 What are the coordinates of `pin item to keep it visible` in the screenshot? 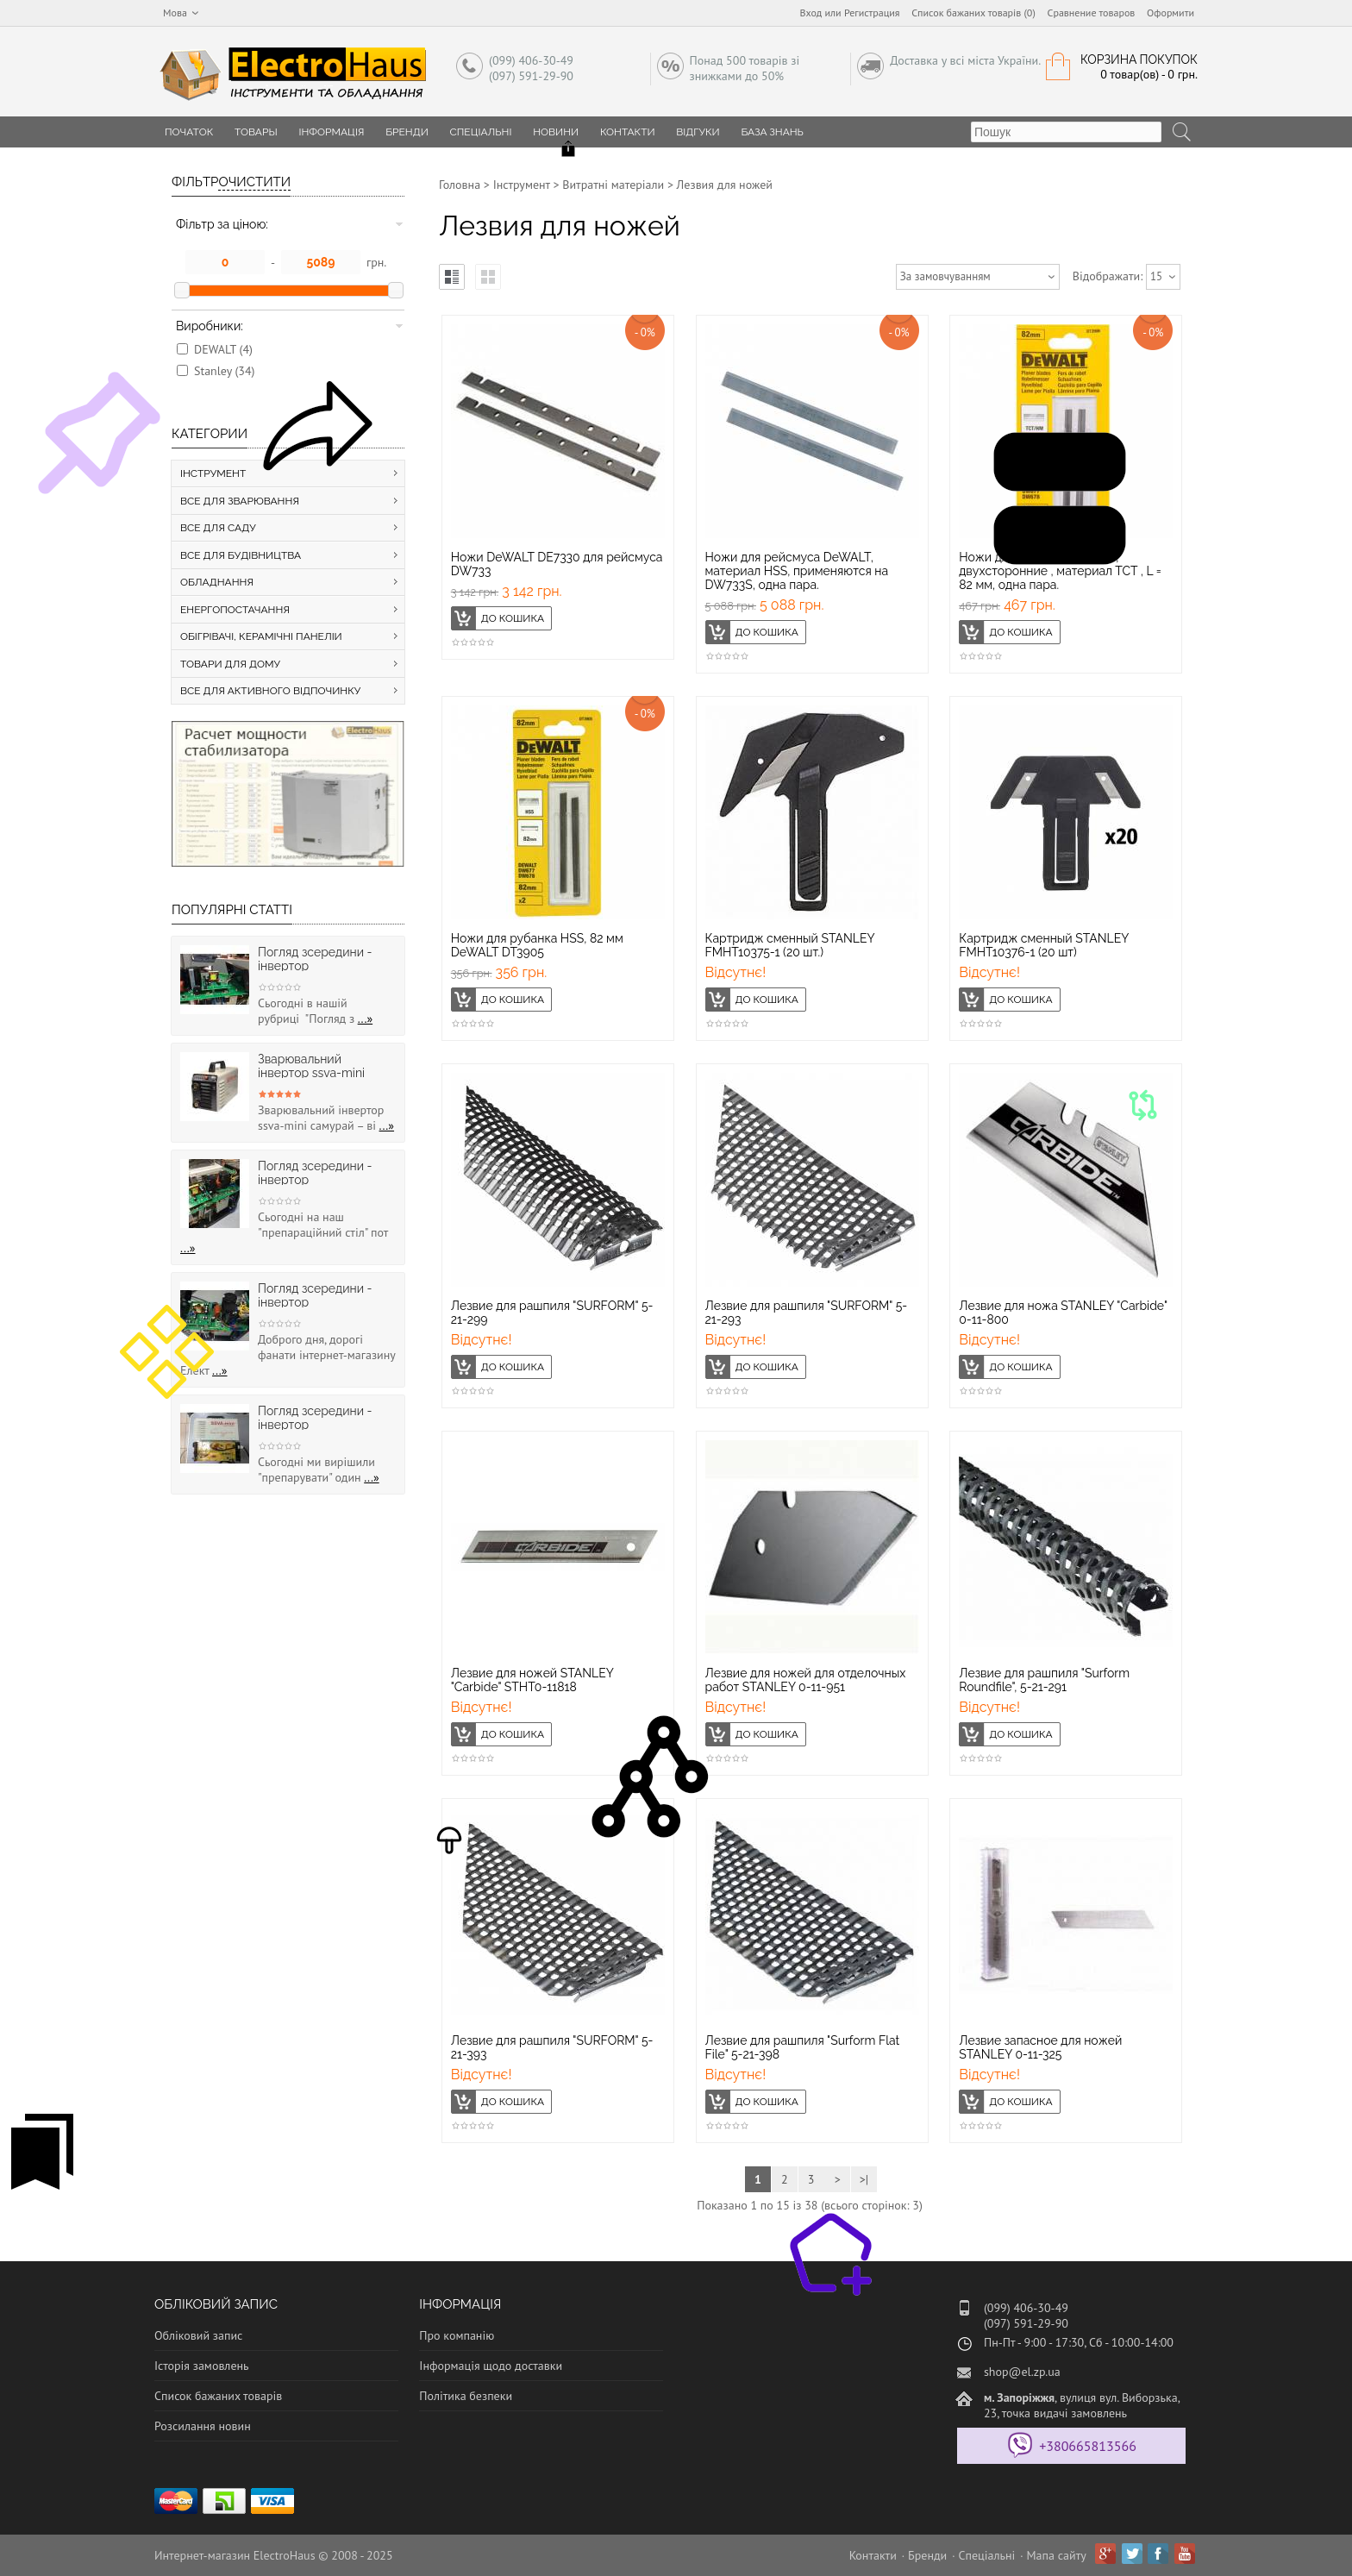 It's located at (97, 435).